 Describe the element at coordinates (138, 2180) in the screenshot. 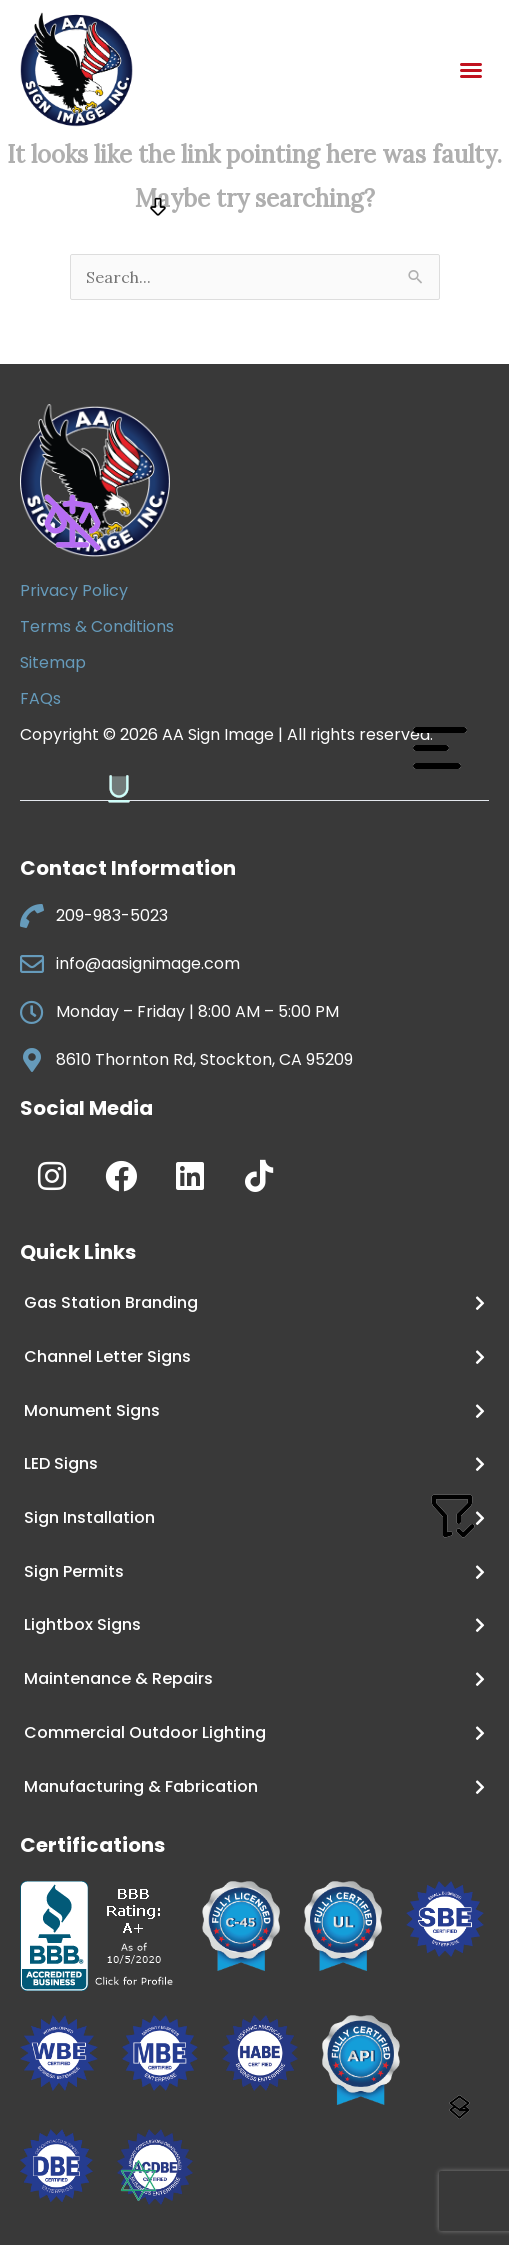

I see `indicates Jewish religious content or services` at that location.